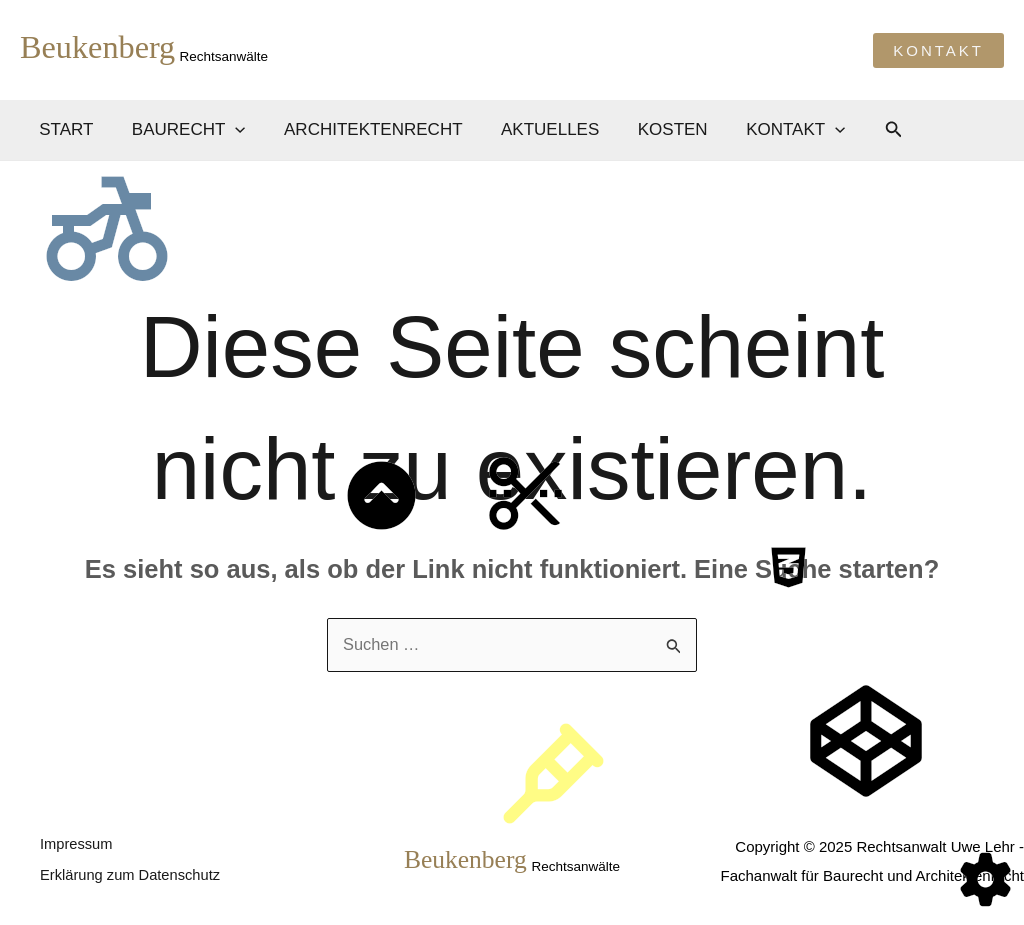 This screenshot has height=925, width=1024. Describe the element at coordinates (381, 495) in the screenshot. I see `scroll to top of page` at that location.